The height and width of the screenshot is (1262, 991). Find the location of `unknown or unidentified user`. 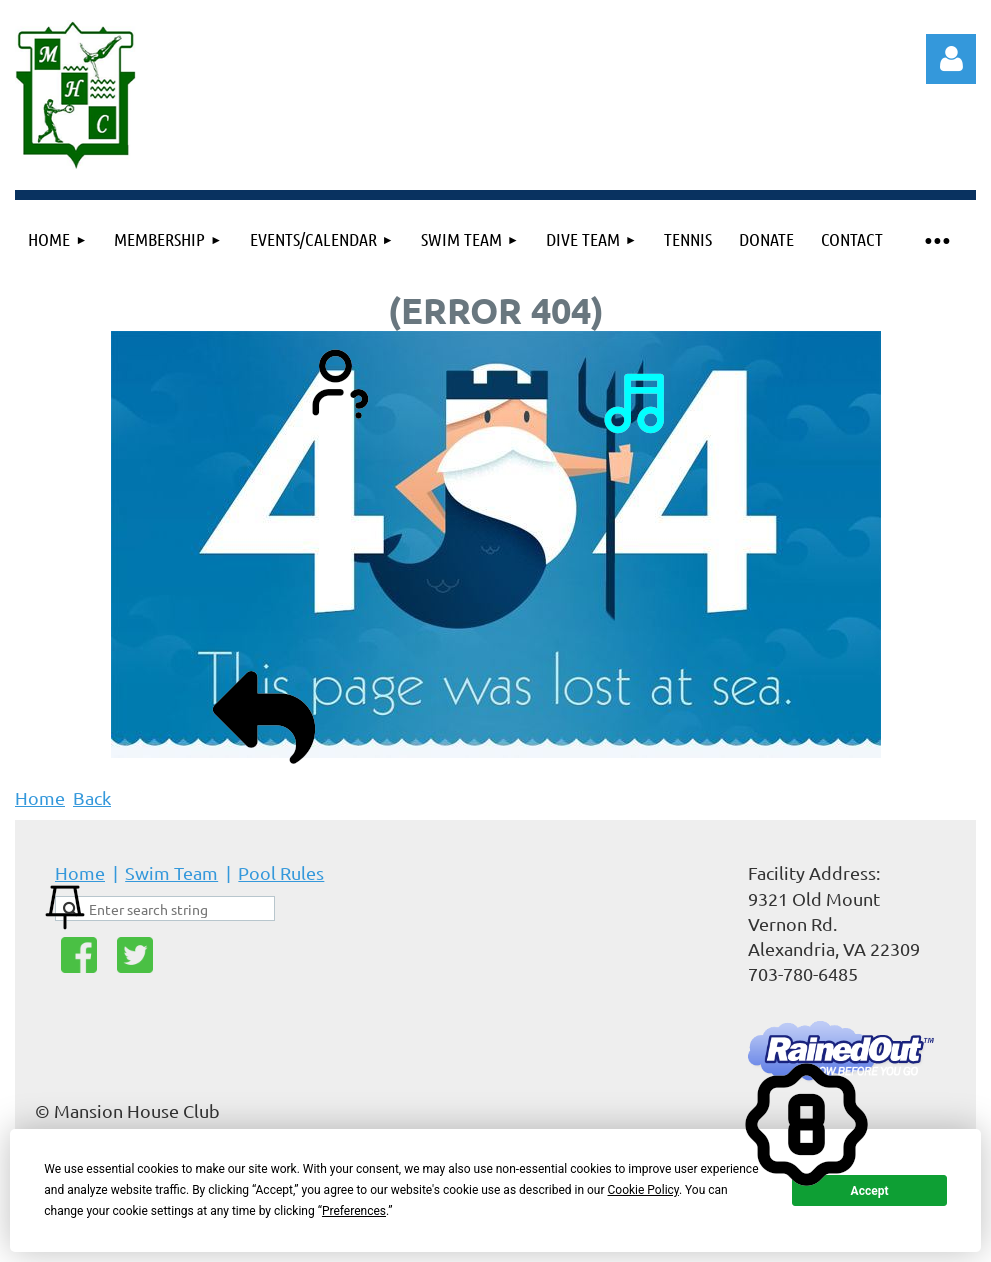

unknown or unidentified user is located at coordinates (335, 382).